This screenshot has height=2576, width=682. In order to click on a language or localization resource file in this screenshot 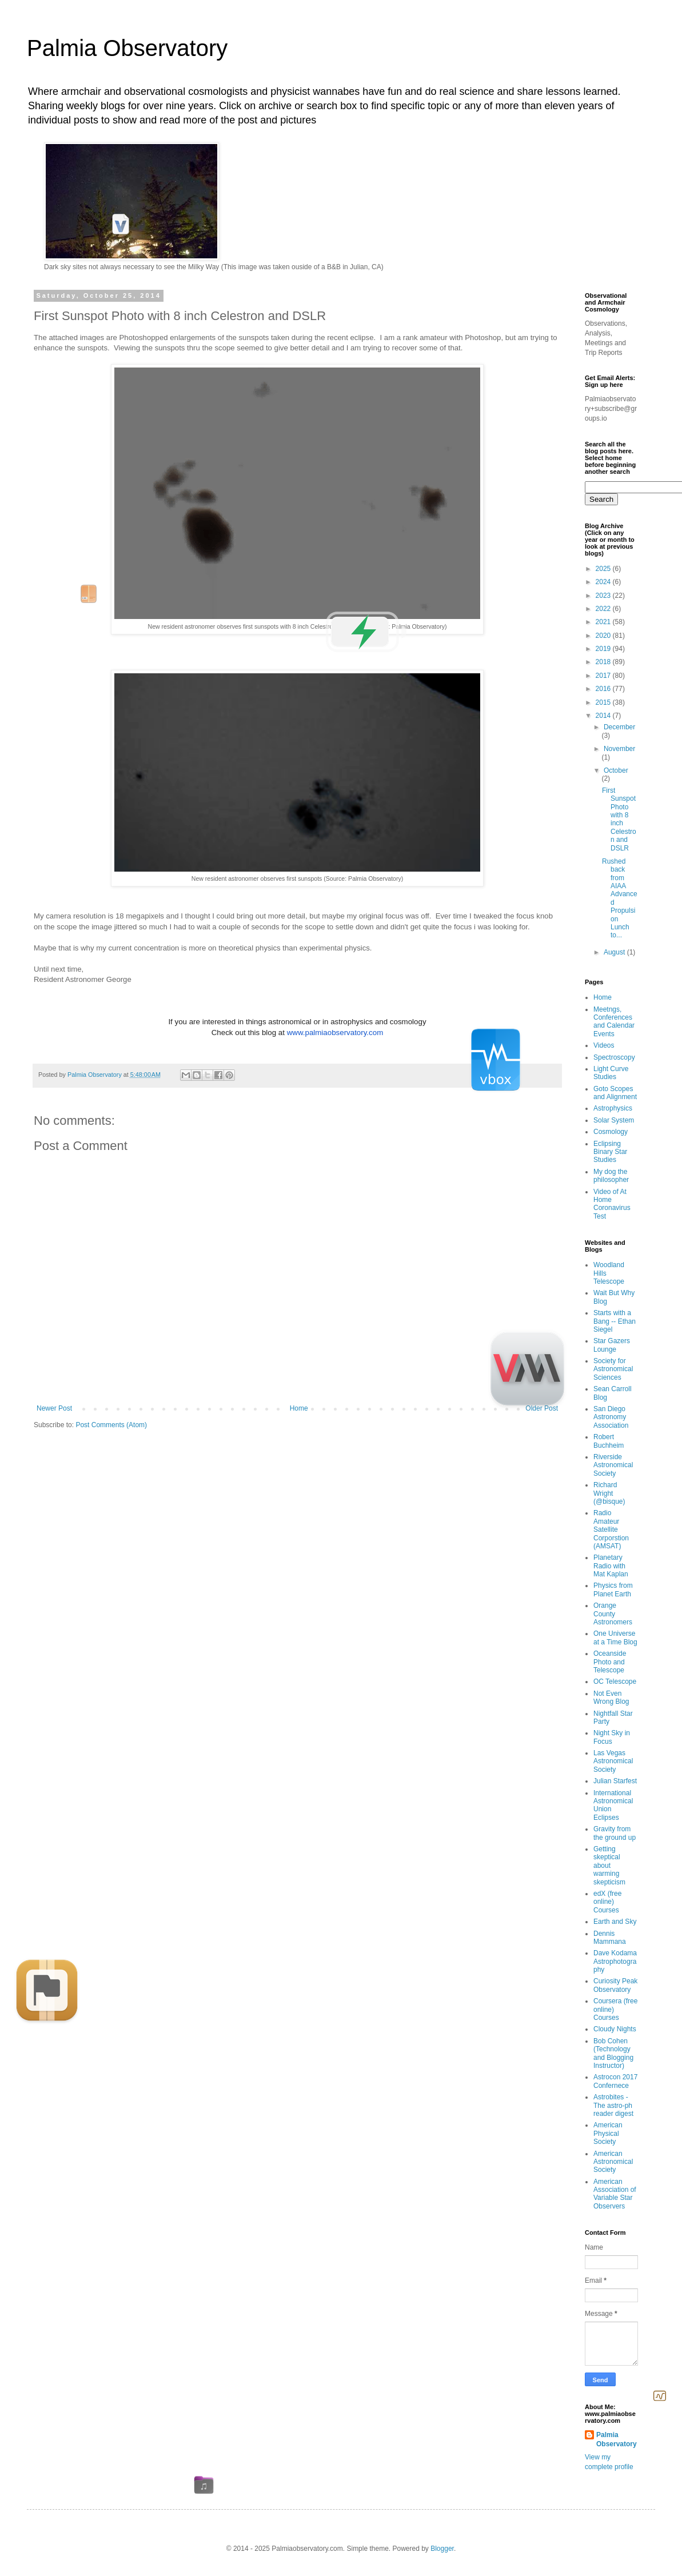, I will do `click(47, 1991)`.